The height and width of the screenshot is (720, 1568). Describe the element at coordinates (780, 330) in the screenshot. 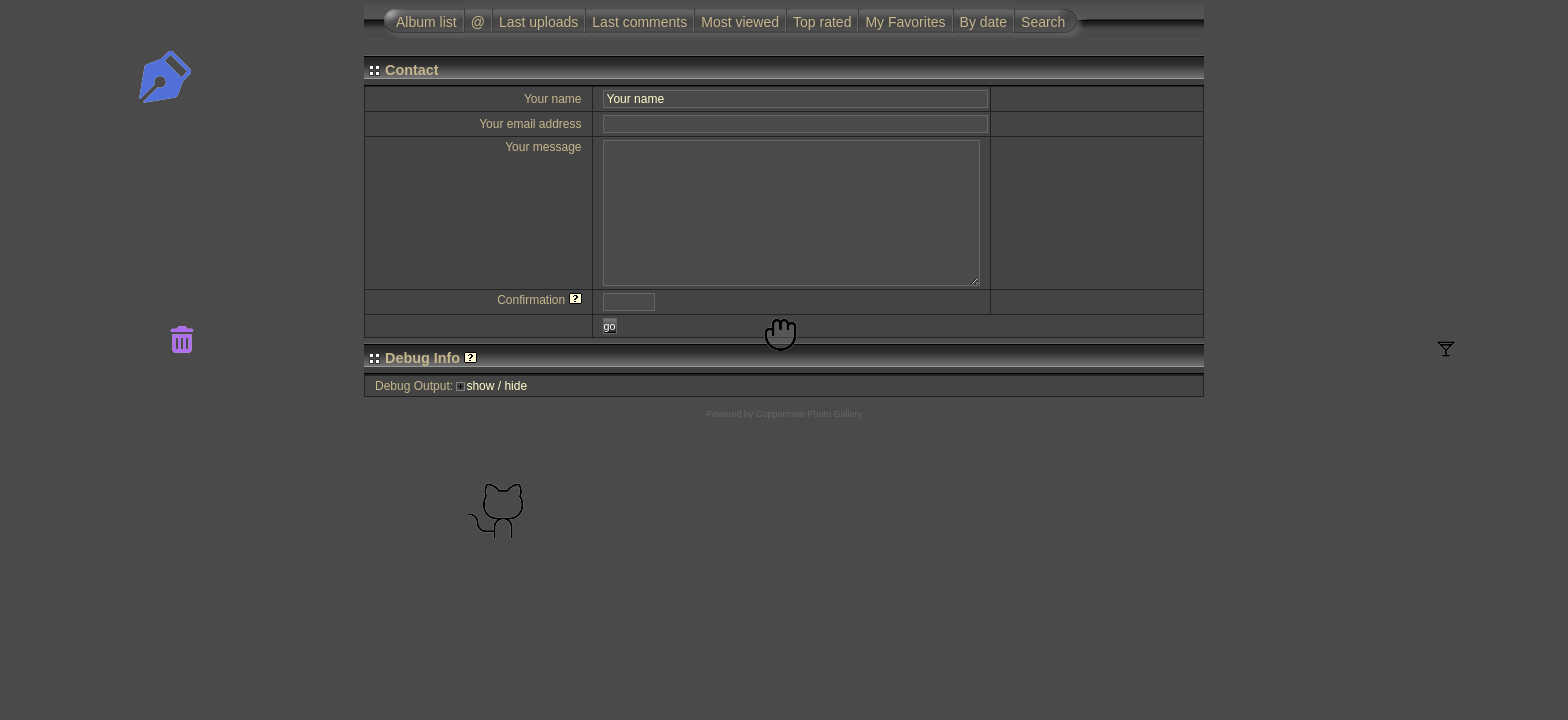

I see `drag to reposition an element` at that location.